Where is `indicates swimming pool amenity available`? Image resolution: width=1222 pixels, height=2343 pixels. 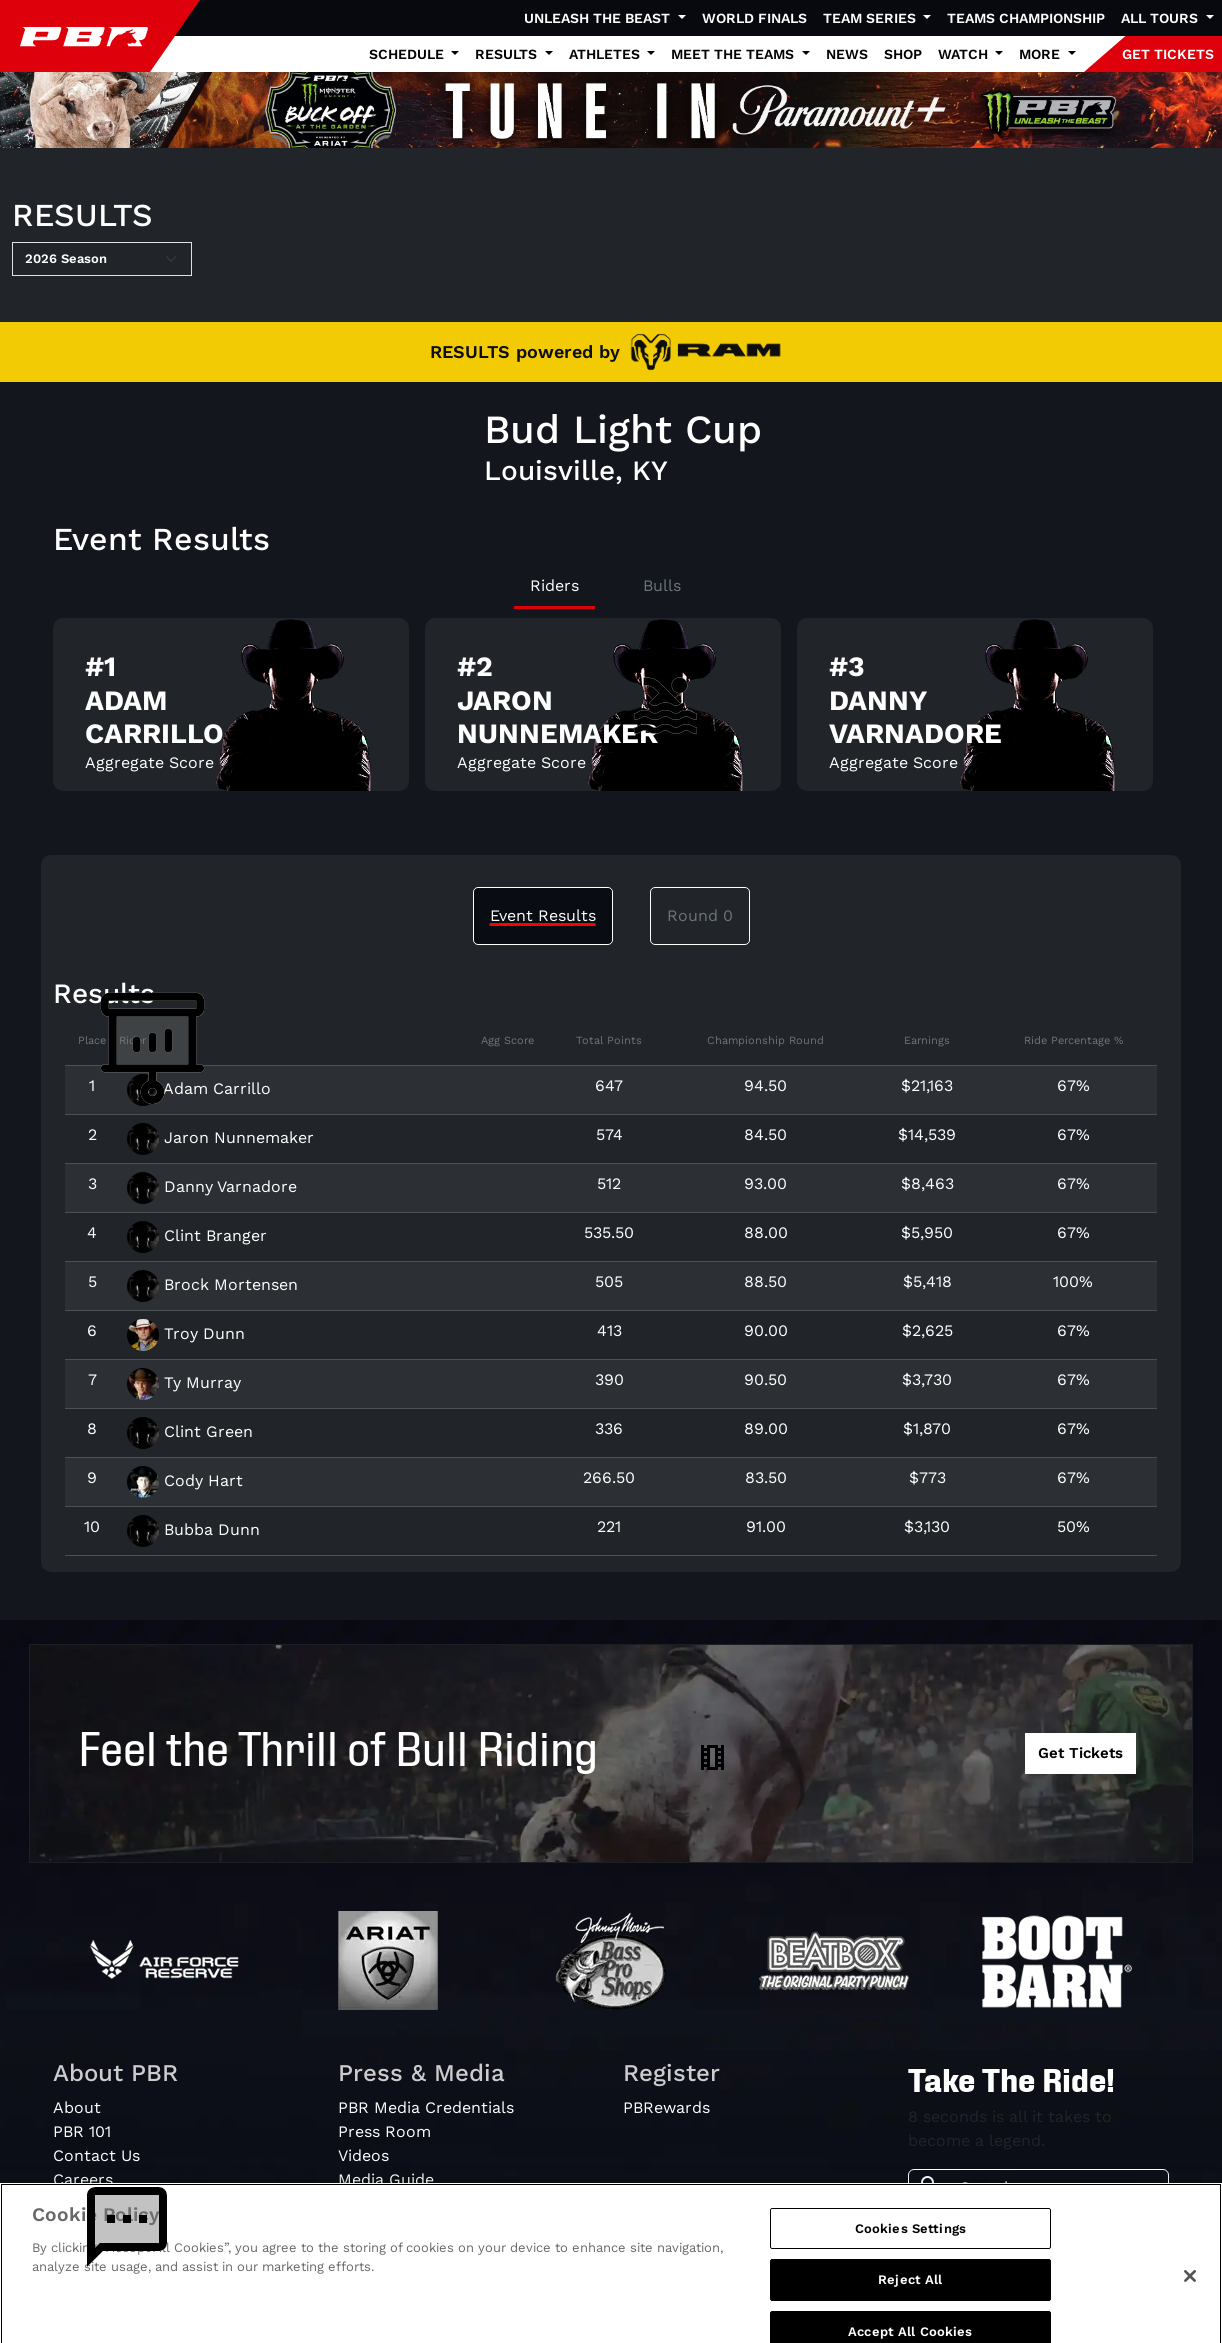
indicates swimming pool amenity available is located at coordinates (665, 705).